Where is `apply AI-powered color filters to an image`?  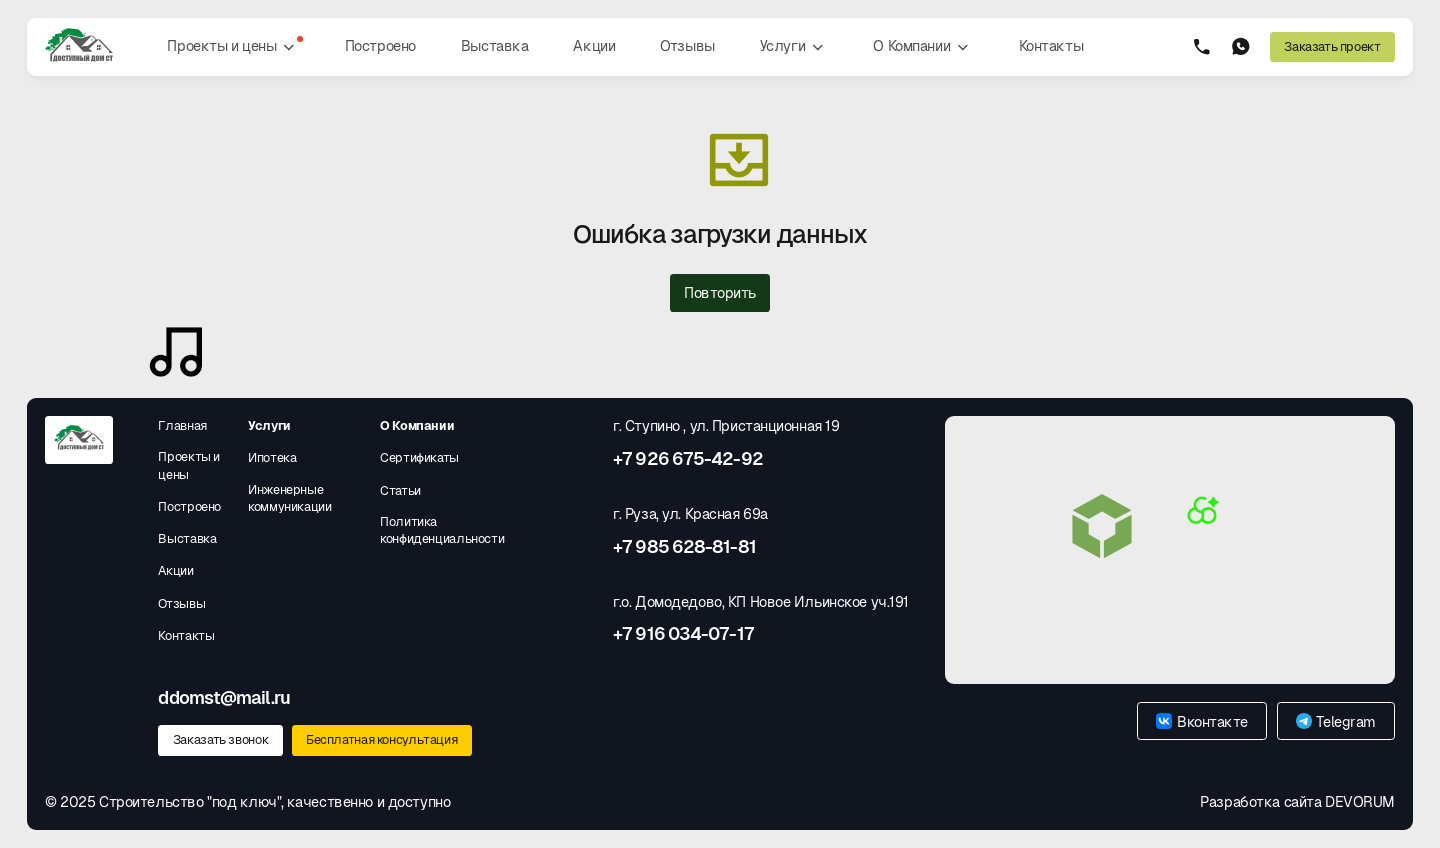 apply AI-powered color filters to an image is located at coordinates (1202, 512).